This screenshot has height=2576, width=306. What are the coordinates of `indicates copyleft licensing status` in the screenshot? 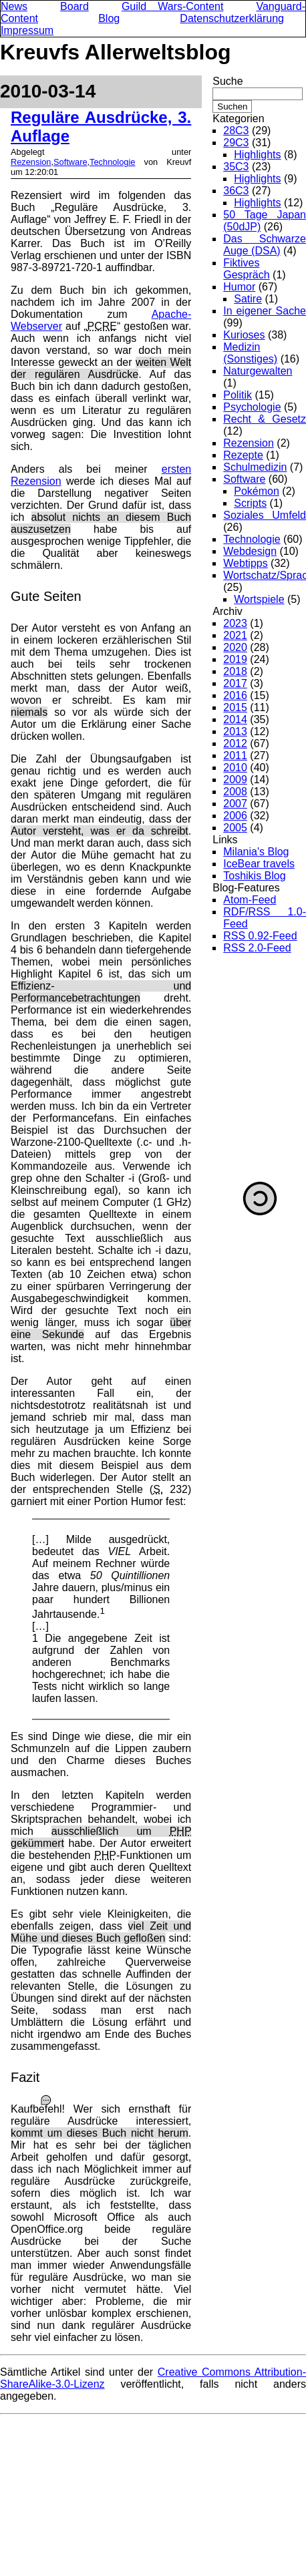 It's located at (260, 1199).